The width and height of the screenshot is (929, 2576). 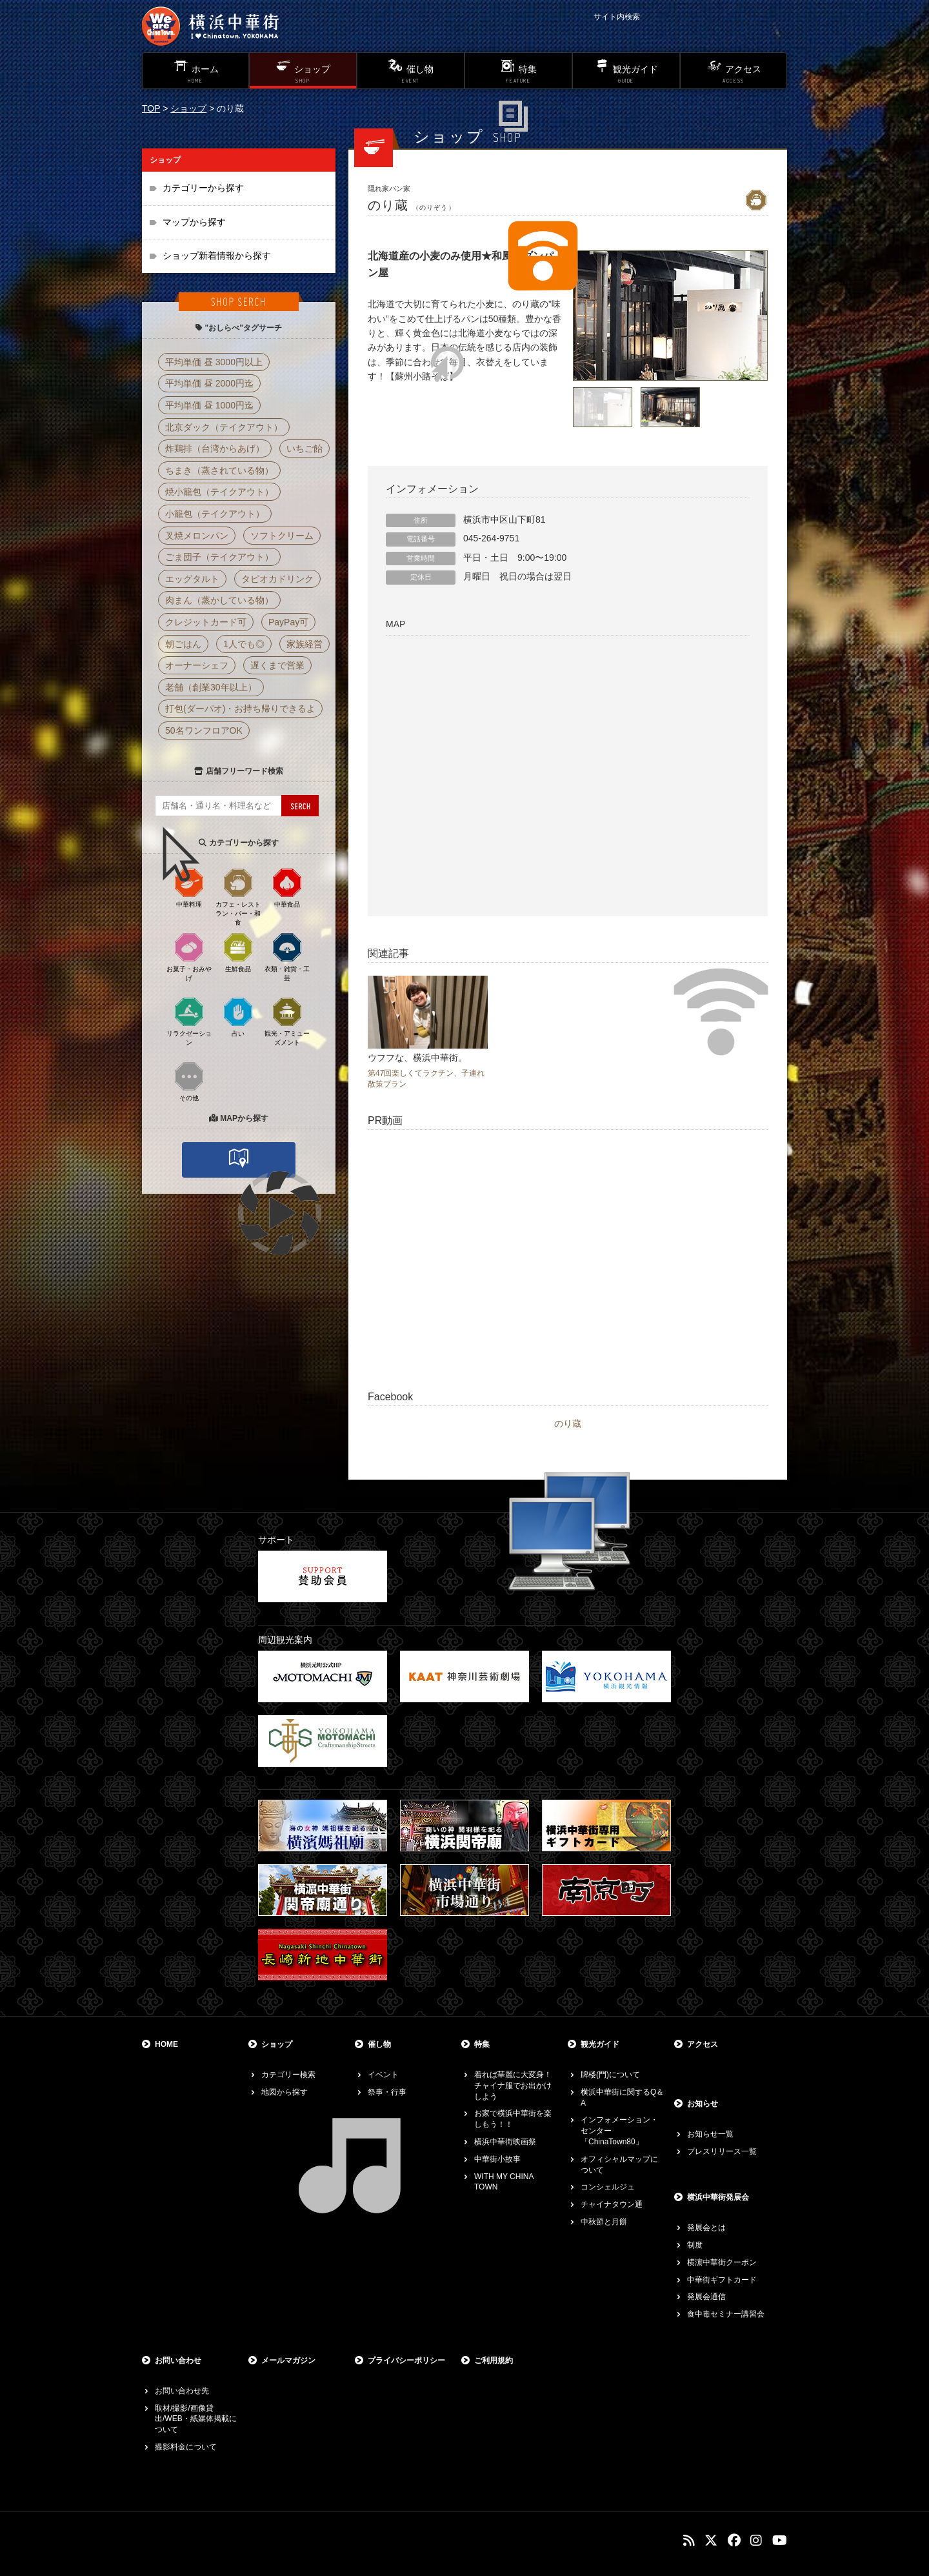 I want to click on cursor or pointer indicator, so click(x=182, y=854).